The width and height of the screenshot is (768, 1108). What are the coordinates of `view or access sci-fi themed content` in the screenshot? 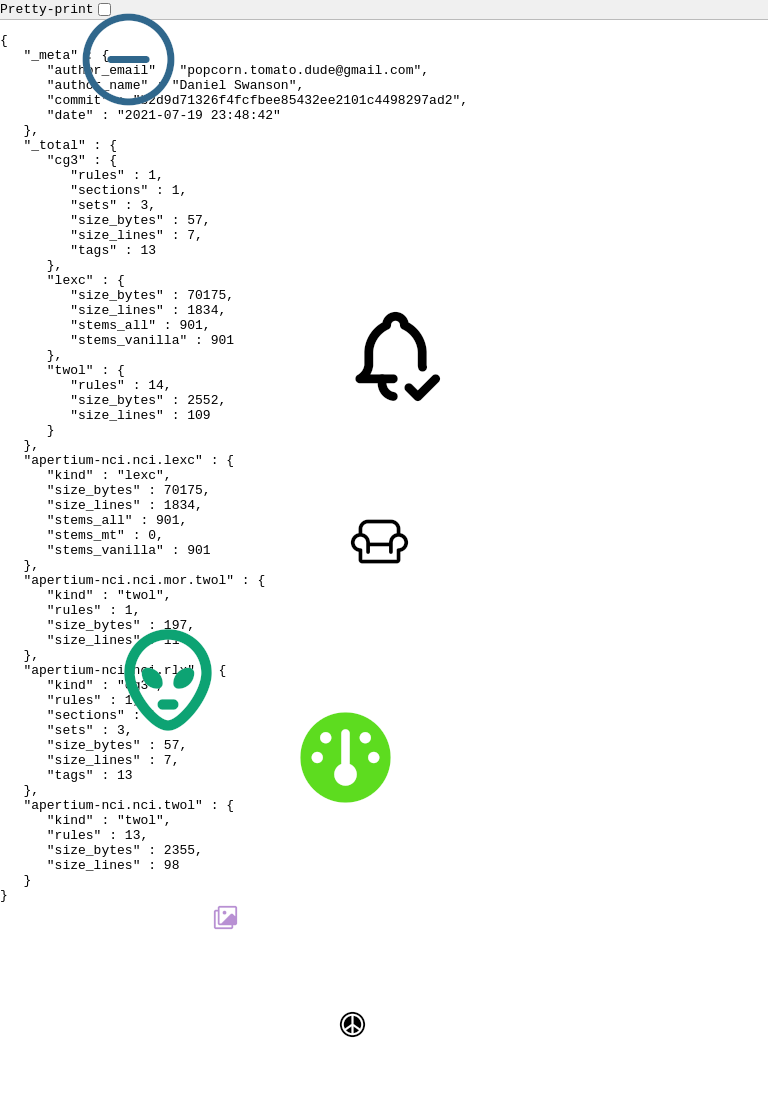 It's located at (168, 680).